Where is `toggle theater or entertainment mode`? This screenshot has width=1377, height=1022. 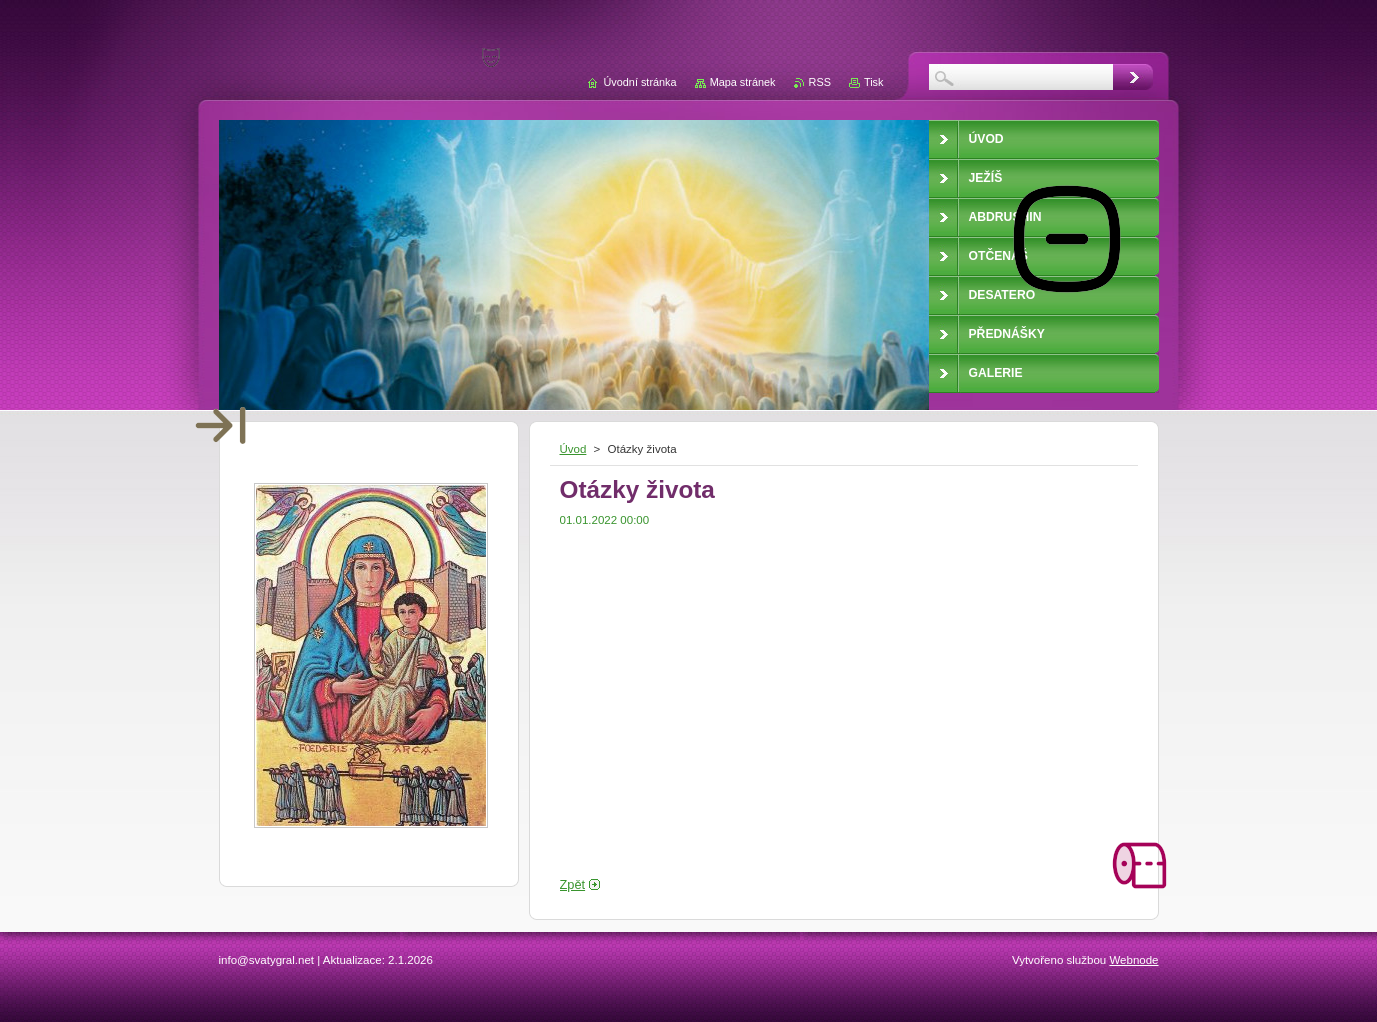 toggle theater or entertainment mode is located at coordinates (491, 57).